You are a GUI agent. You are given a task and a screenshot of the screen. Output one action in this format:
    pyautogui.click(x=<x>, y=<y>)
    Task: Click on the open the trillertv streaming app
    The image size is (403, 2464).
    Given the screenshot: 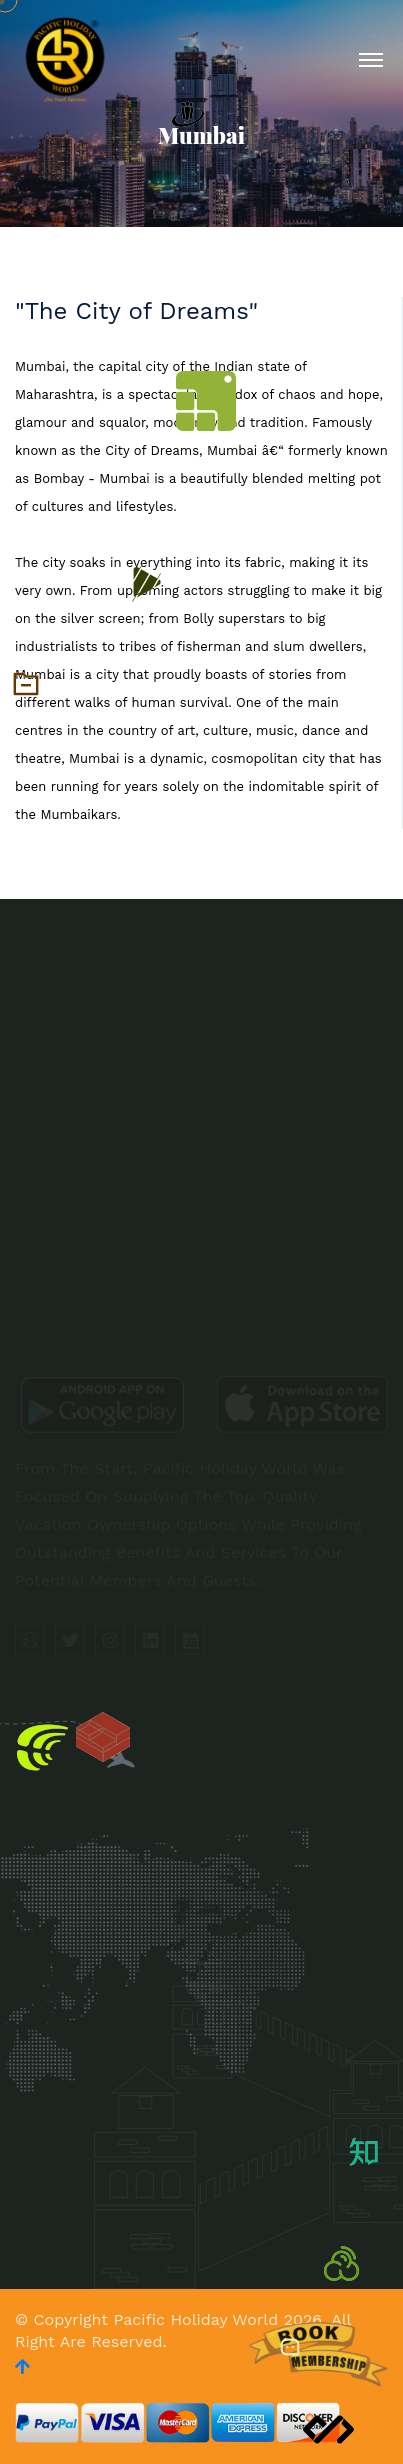 What is the action you would take?
    pyautogui.click(x=146, y=582)
    